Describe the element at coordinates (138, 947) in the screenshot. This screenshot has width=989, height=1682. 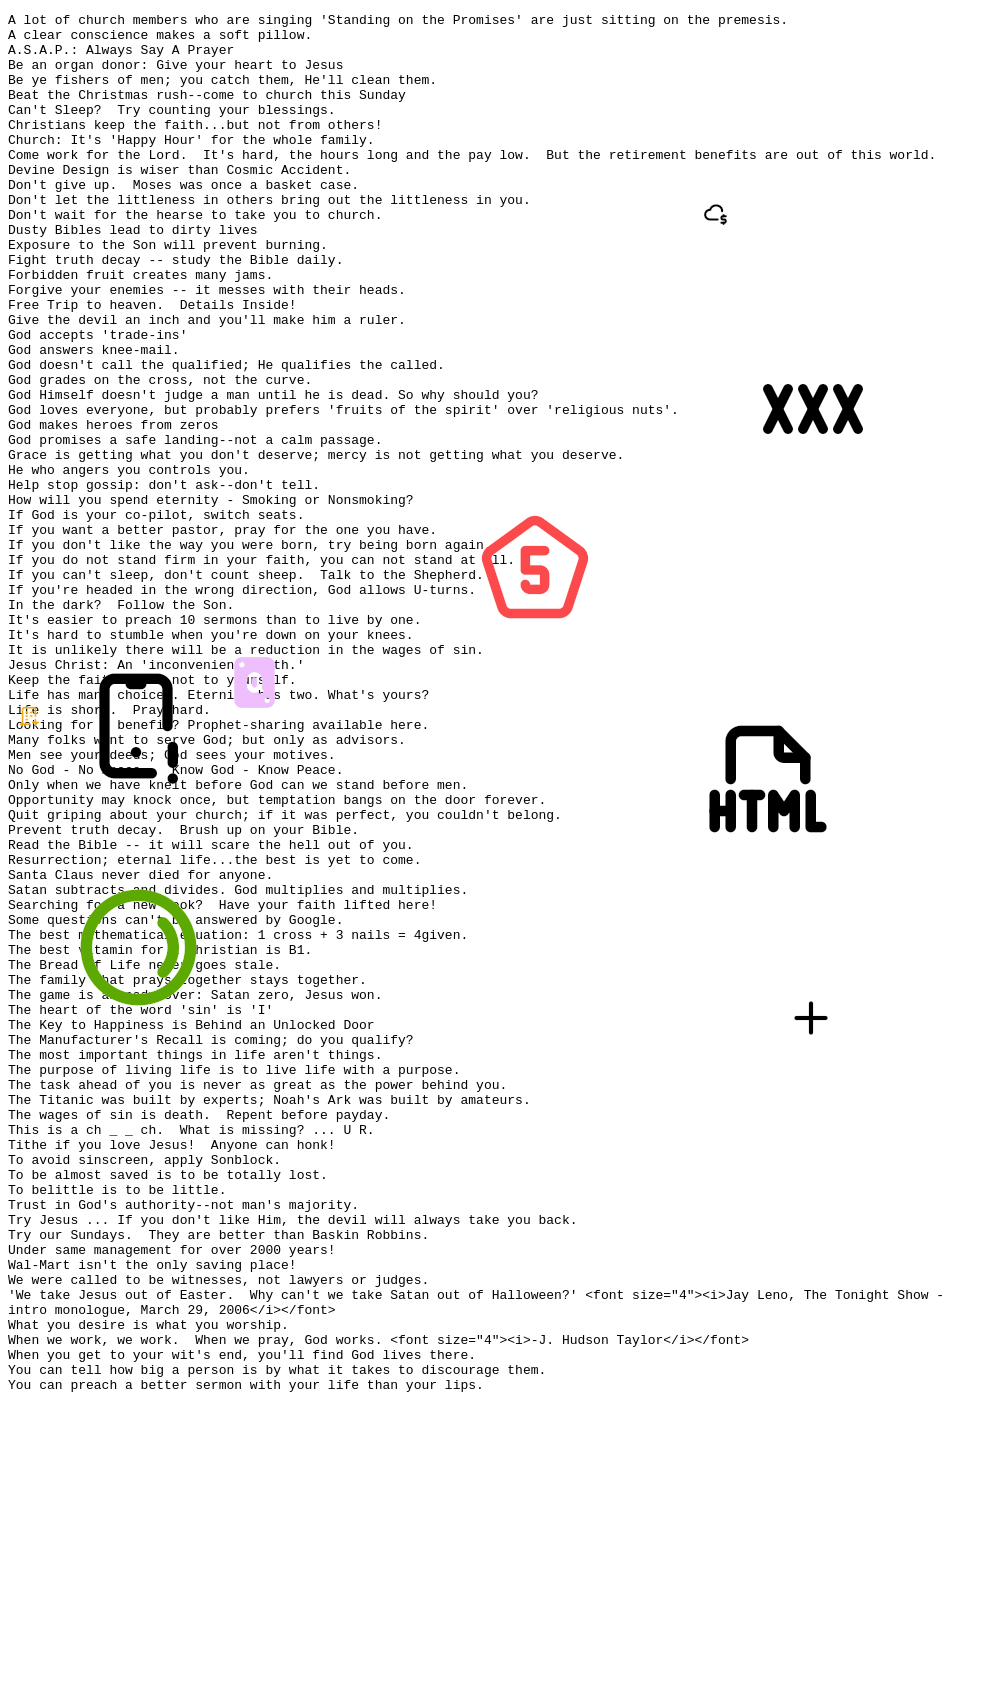
I see `apply inner shadow effect to the right side` at that location.